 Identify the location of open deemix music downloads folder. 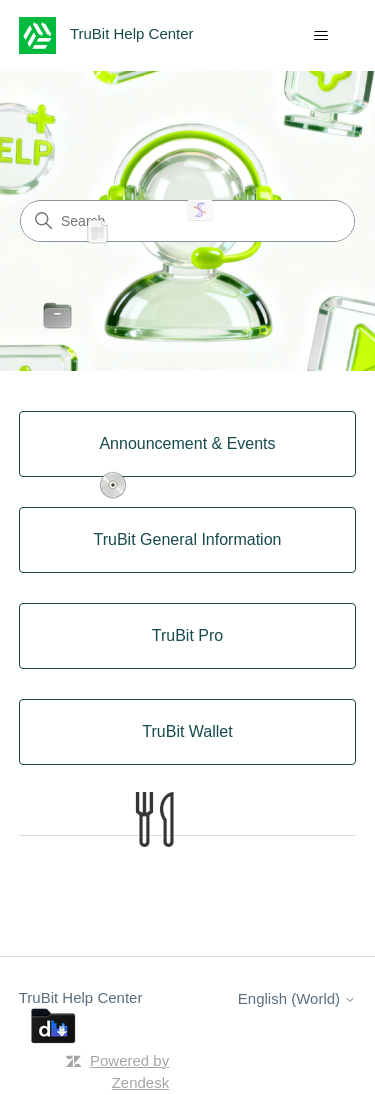
(53, 1027).